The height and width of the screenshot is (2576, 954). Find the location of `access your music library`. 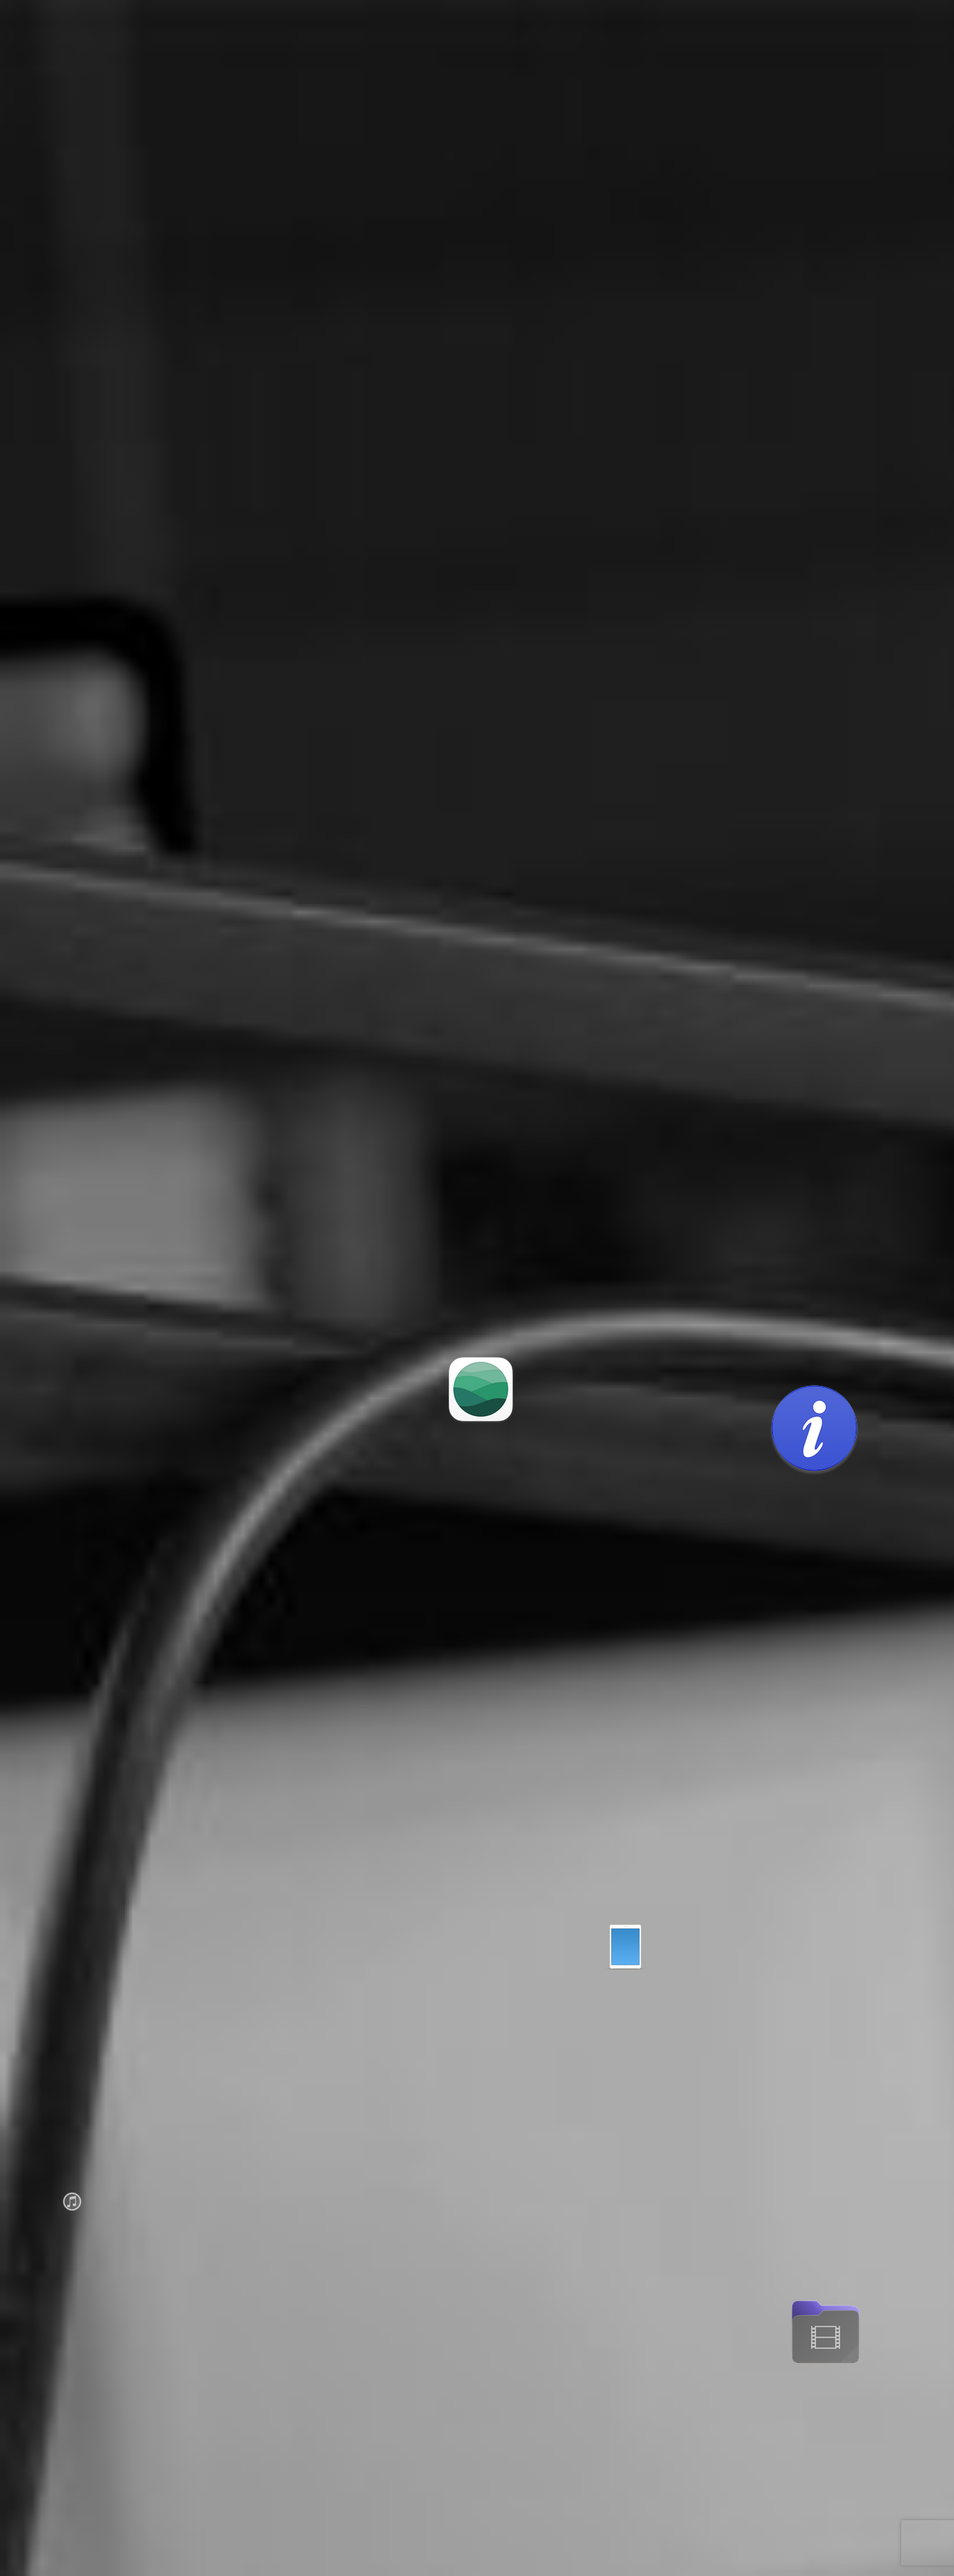

access your music library is located at coordinates (72, 2201).